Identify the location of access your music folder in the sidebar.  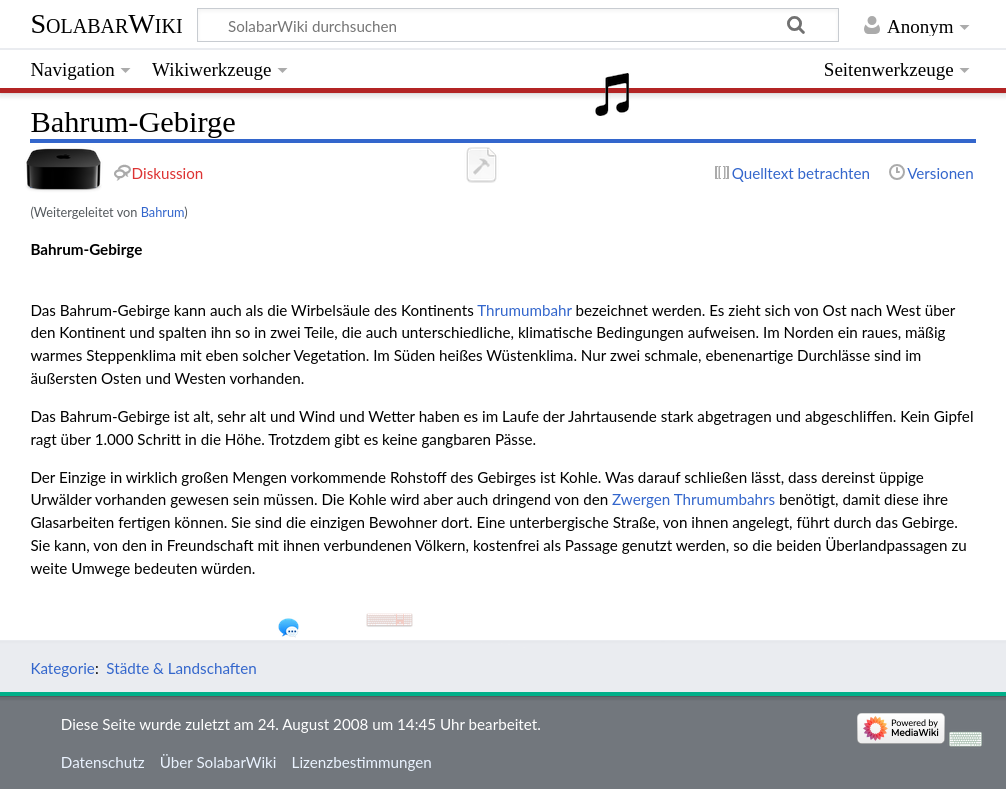
(613, 94).